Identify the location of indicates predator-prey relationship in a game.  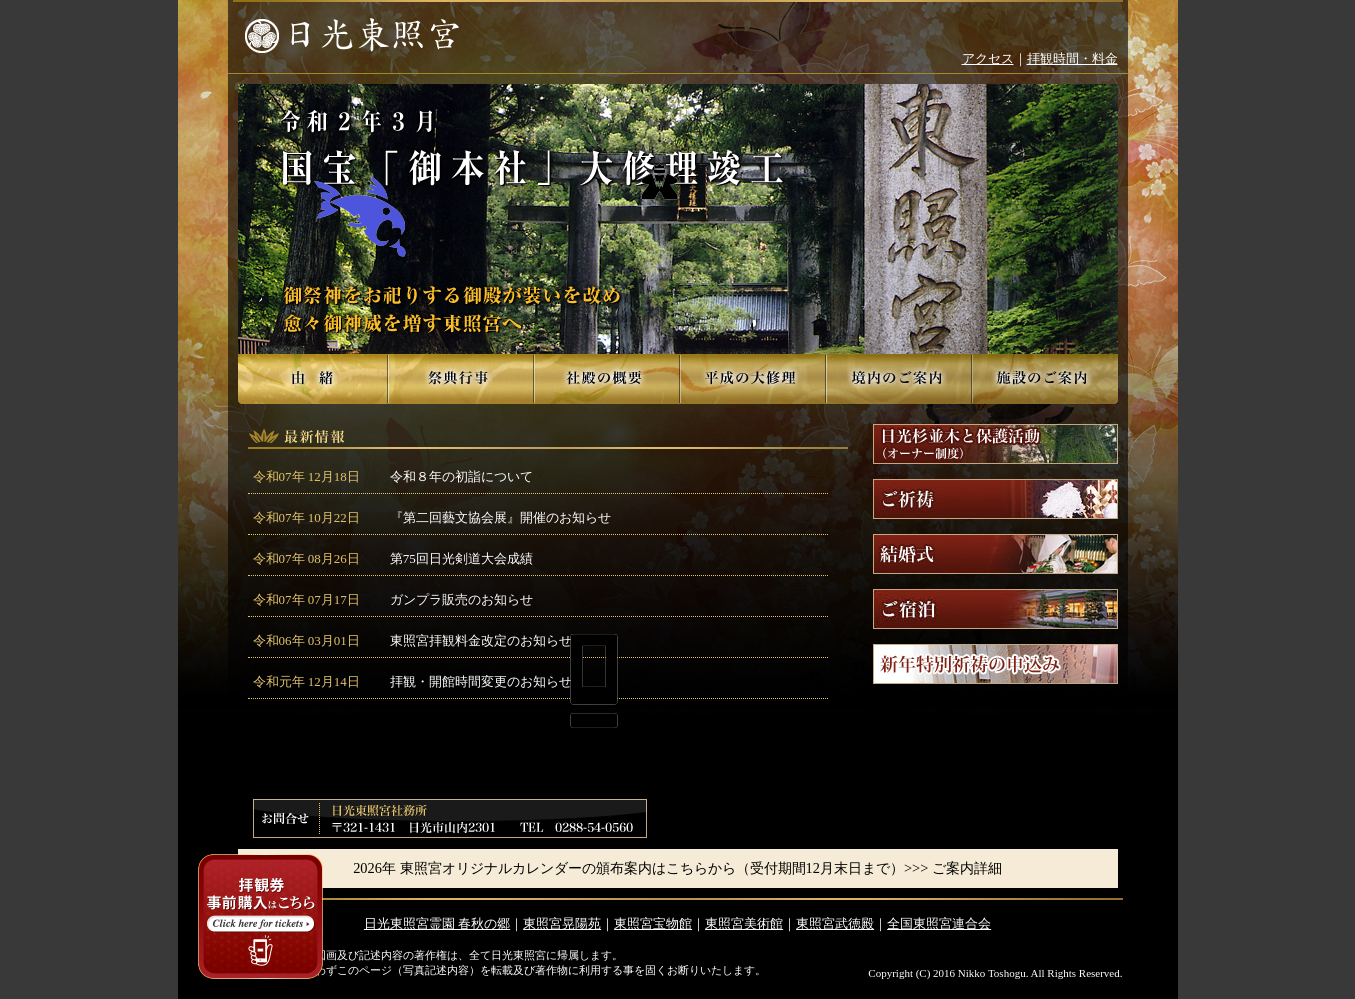
(360, 212).